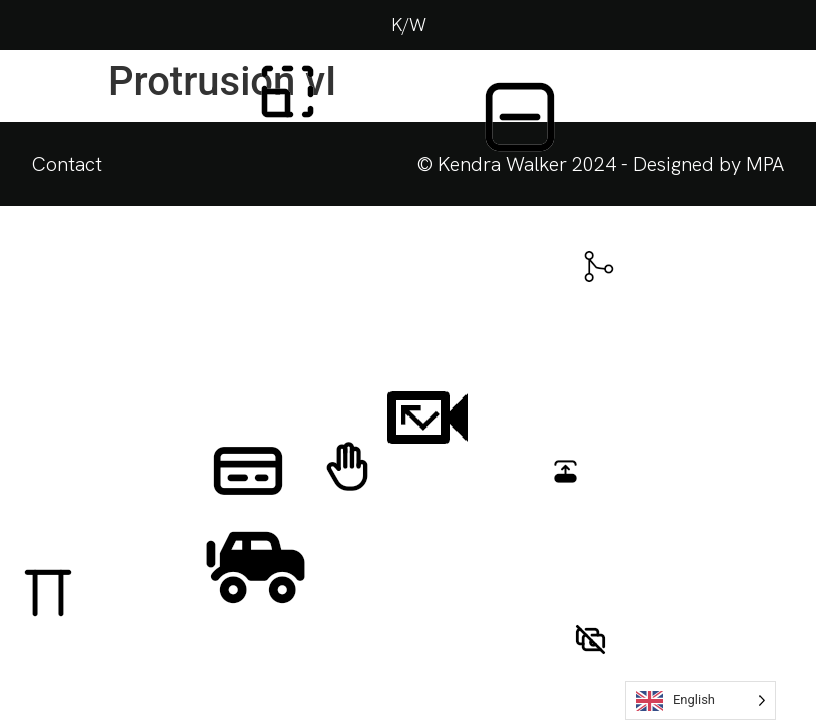  What do you see at coordinates (596, 266) in the screenshot?
I see `merge branches in version control` at bounding box center [596, 266].